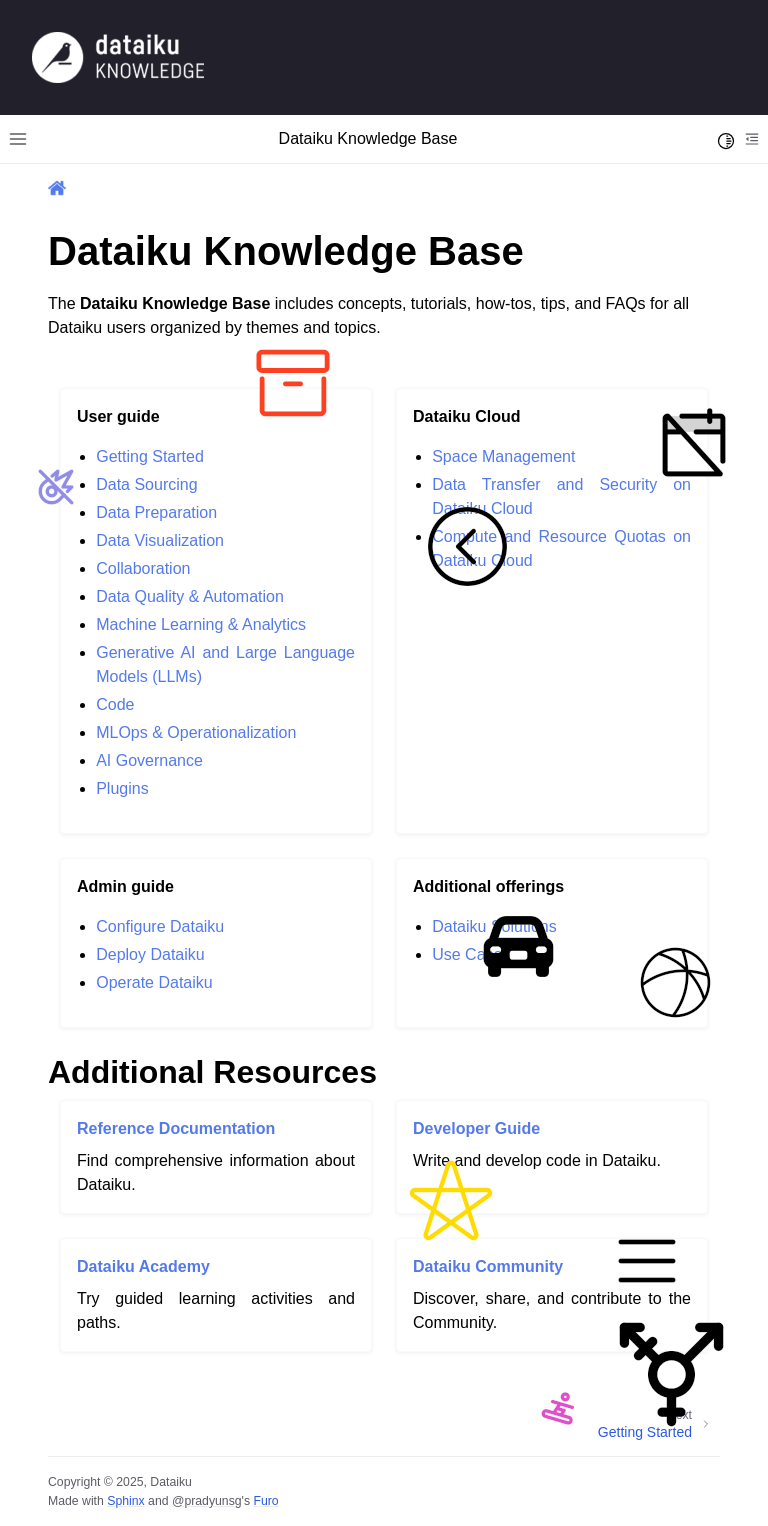 This screenshot has height=1526, width=768. What do you see at coordinates (647, 1261) in the screenshot?
I see `view items in list format` at bounding box center [647, 1261].